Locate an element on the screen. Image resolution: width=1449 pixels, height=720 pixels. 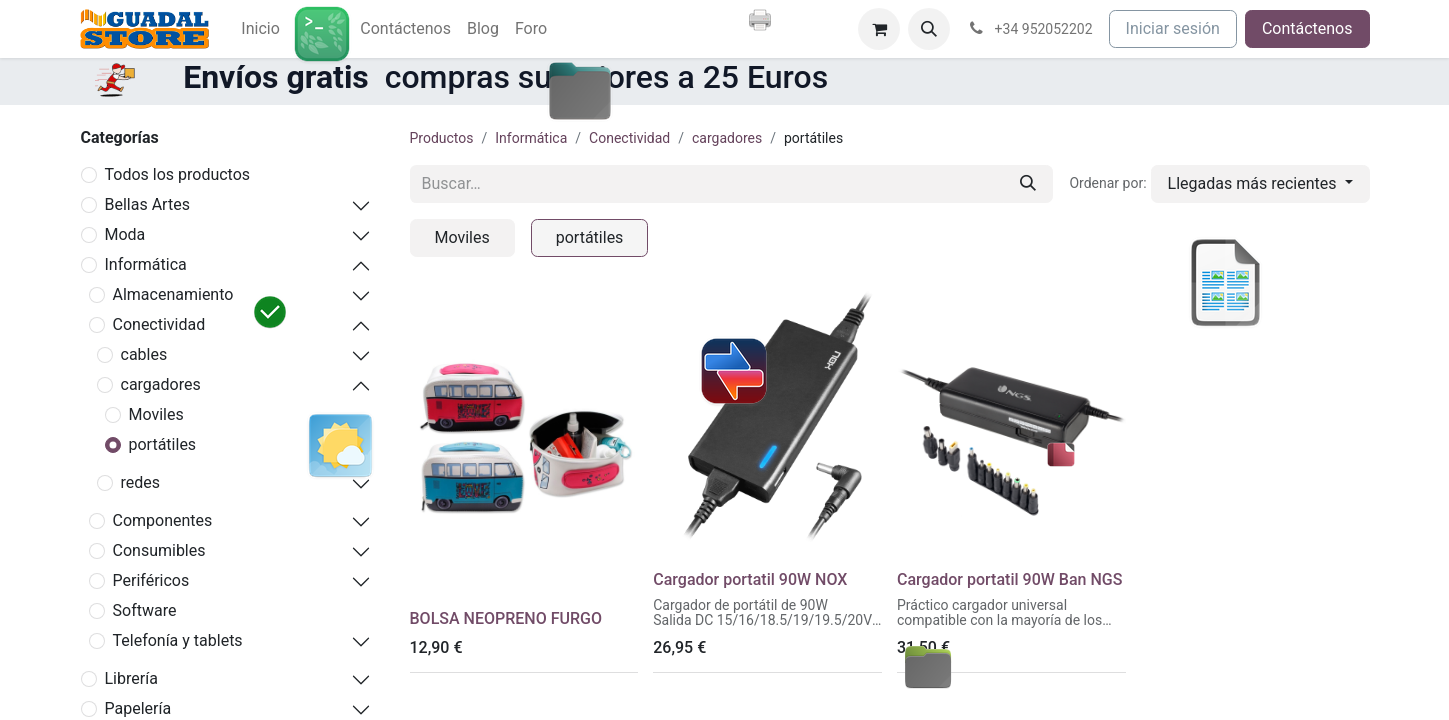
dropbox sync completed successfully is located at coordinates (270, 312).